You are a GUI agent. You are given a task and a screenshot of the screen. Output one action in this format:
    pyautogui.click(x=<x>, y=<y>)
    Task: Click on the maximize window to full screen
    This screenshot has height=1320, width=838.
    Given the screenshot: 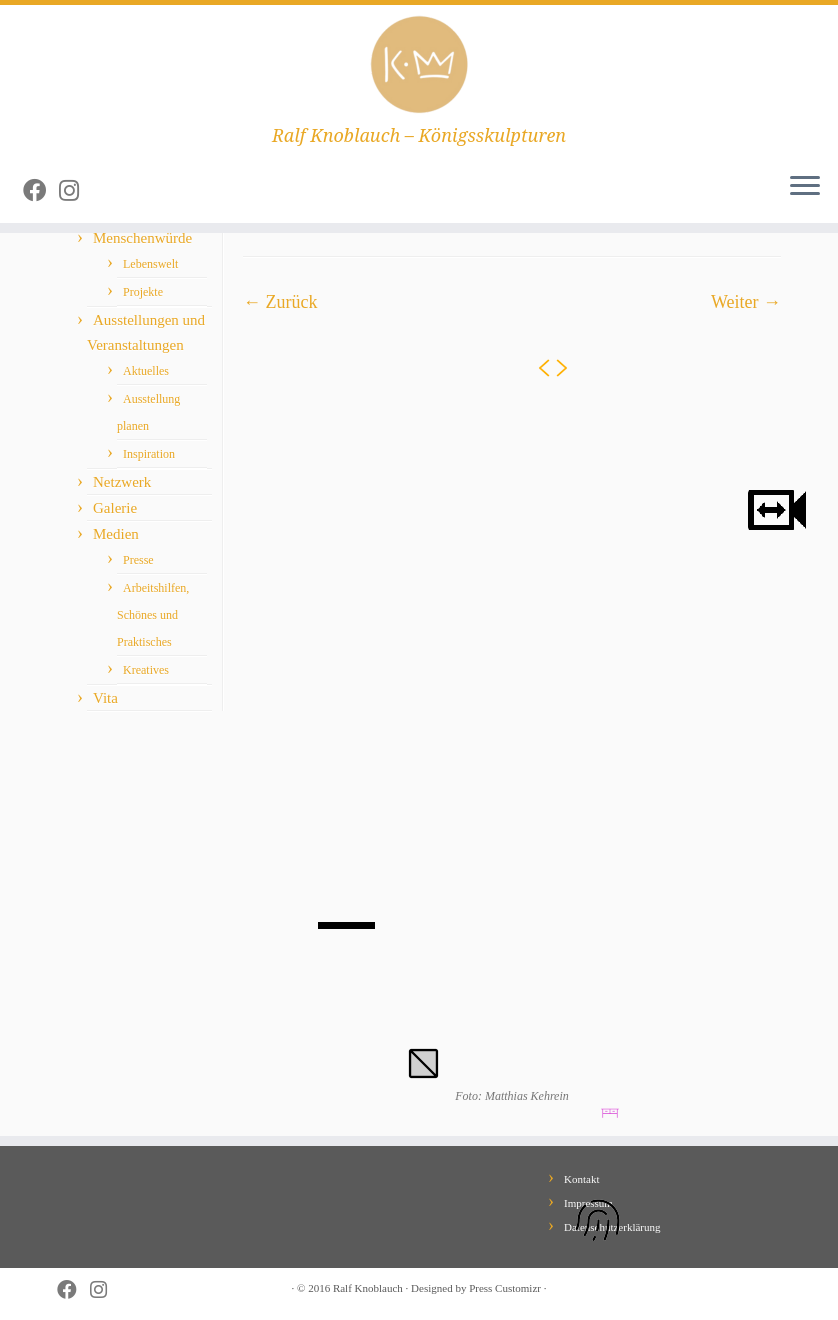 What is the action you would take?
    pyautogui.click(x=346, y=950)
    